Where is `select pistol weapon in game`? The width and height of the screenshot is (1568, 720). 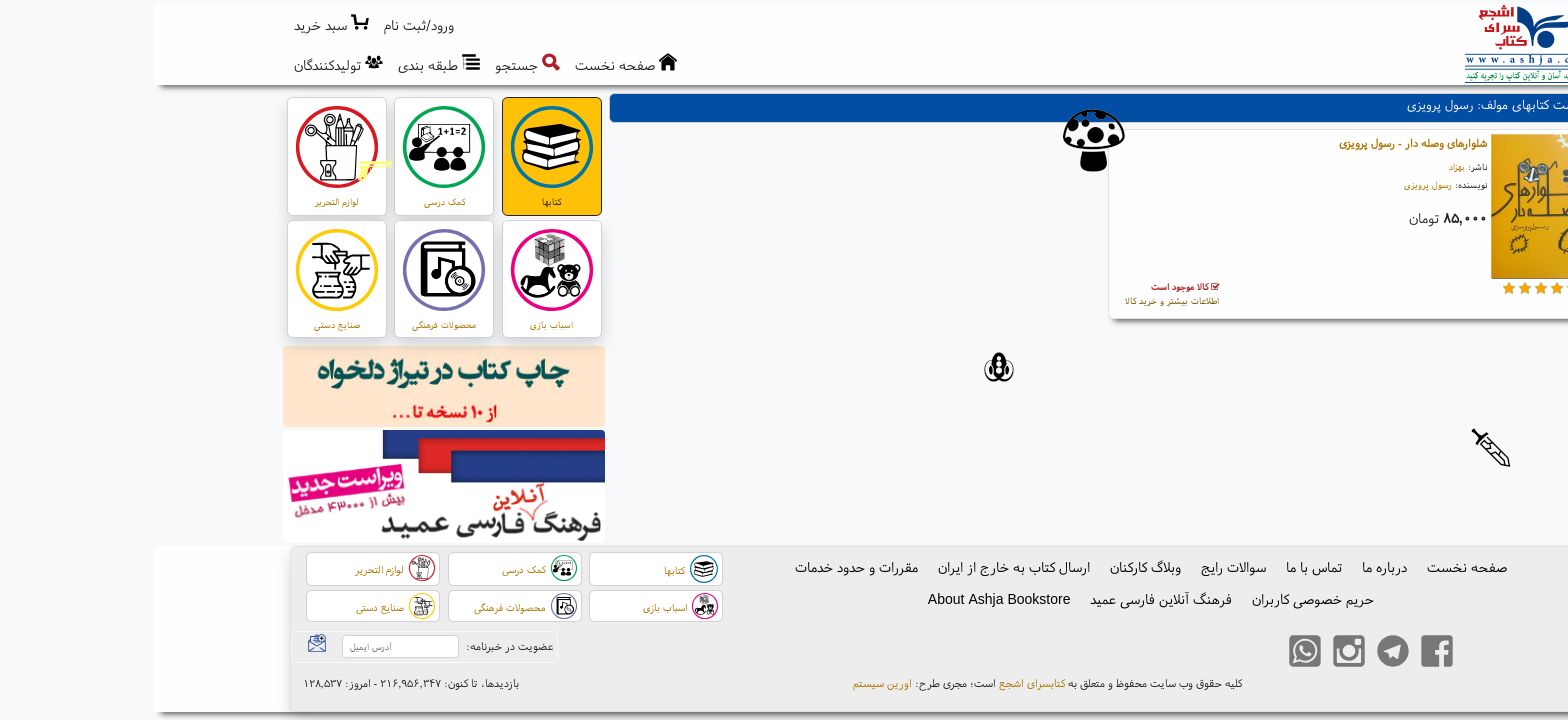 select pistol weapon in game is located at coordinates (374, 169).